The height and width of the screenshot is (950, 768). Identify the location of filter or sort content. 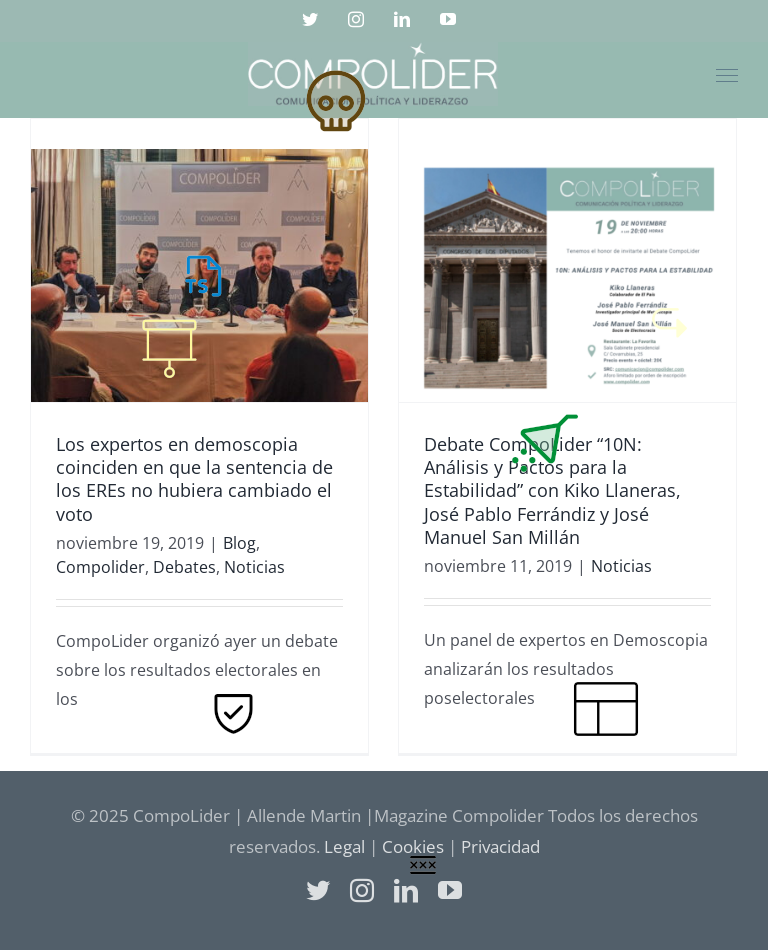
(544, 440).